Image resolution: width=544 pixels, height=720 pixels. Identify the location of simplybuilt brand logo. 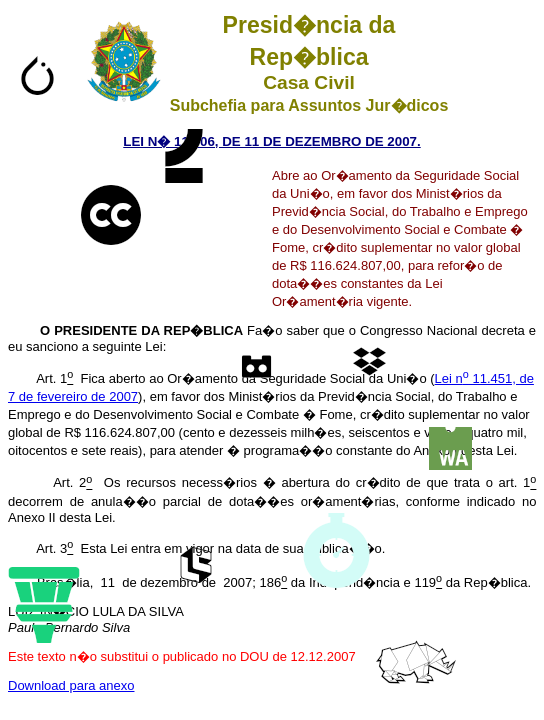
(256, 366).